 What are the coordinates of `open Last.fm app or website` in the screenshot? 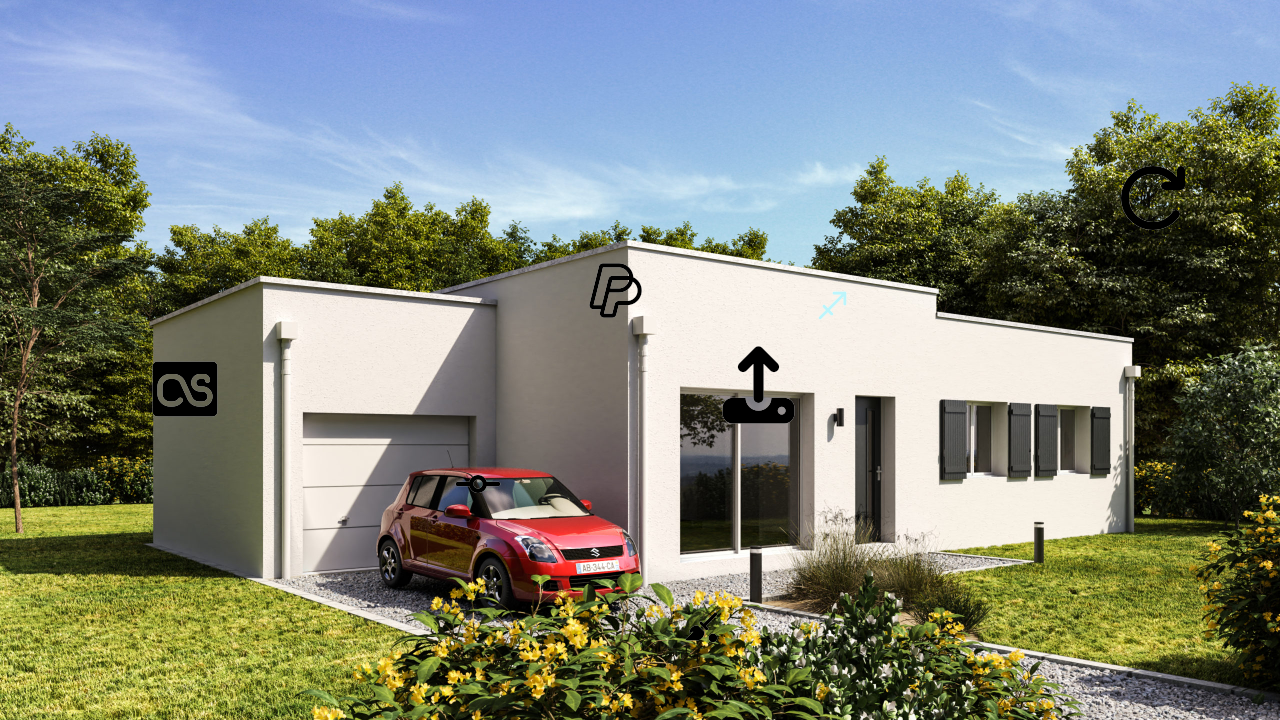 It's located at (185, 389).